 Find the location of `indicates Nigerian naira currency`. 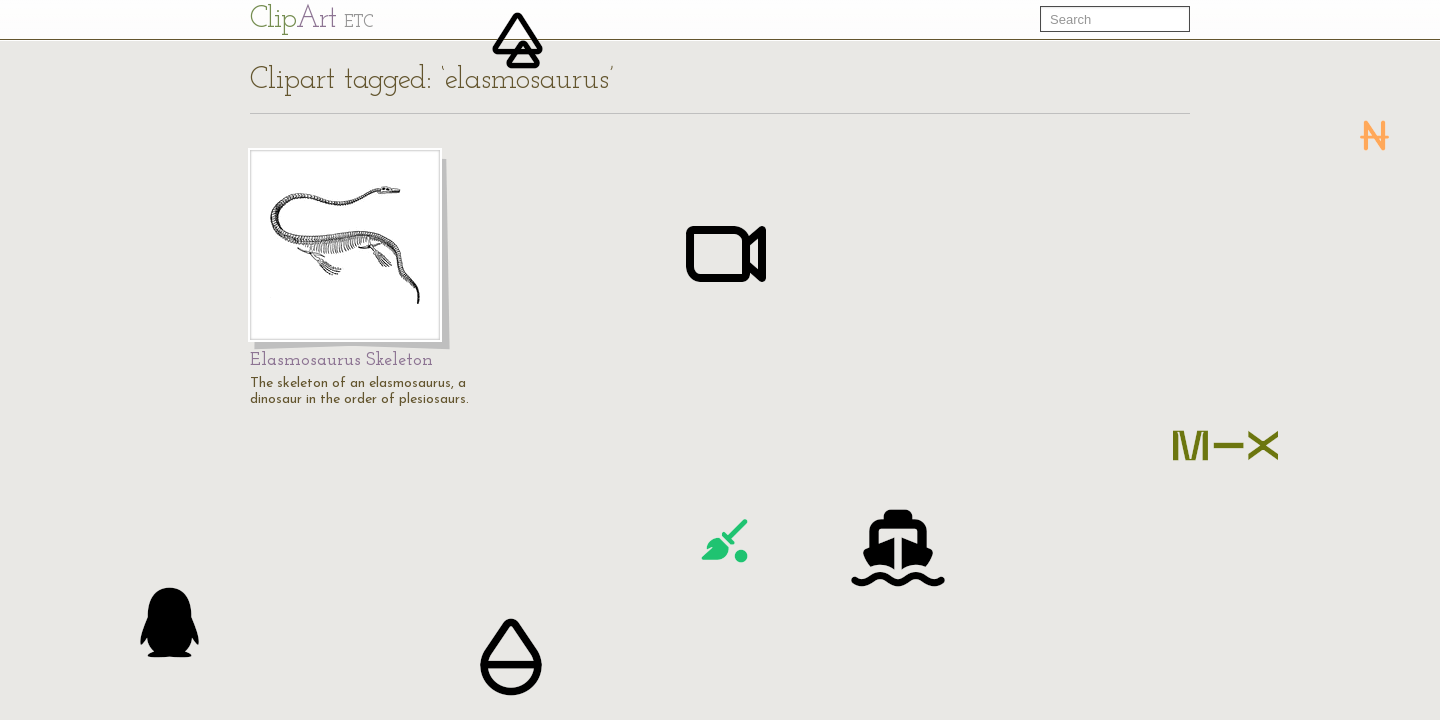

indicates Nigerian naira currency is located at coordinates (1374, 135).